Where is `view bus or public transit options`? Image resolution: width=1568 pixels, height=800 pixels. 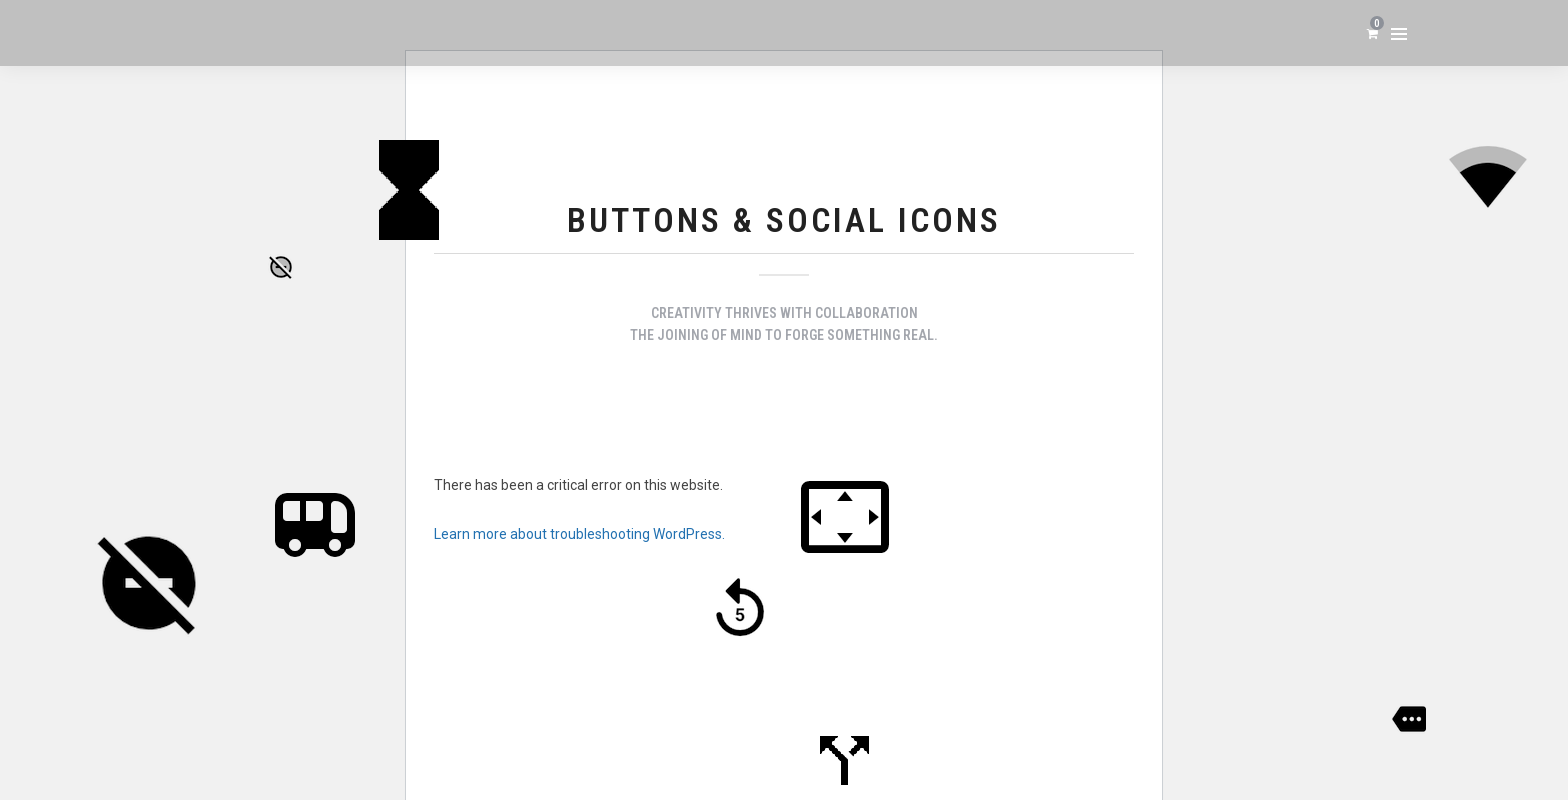 view bus or public transit options is located at coordinates (315, 525).